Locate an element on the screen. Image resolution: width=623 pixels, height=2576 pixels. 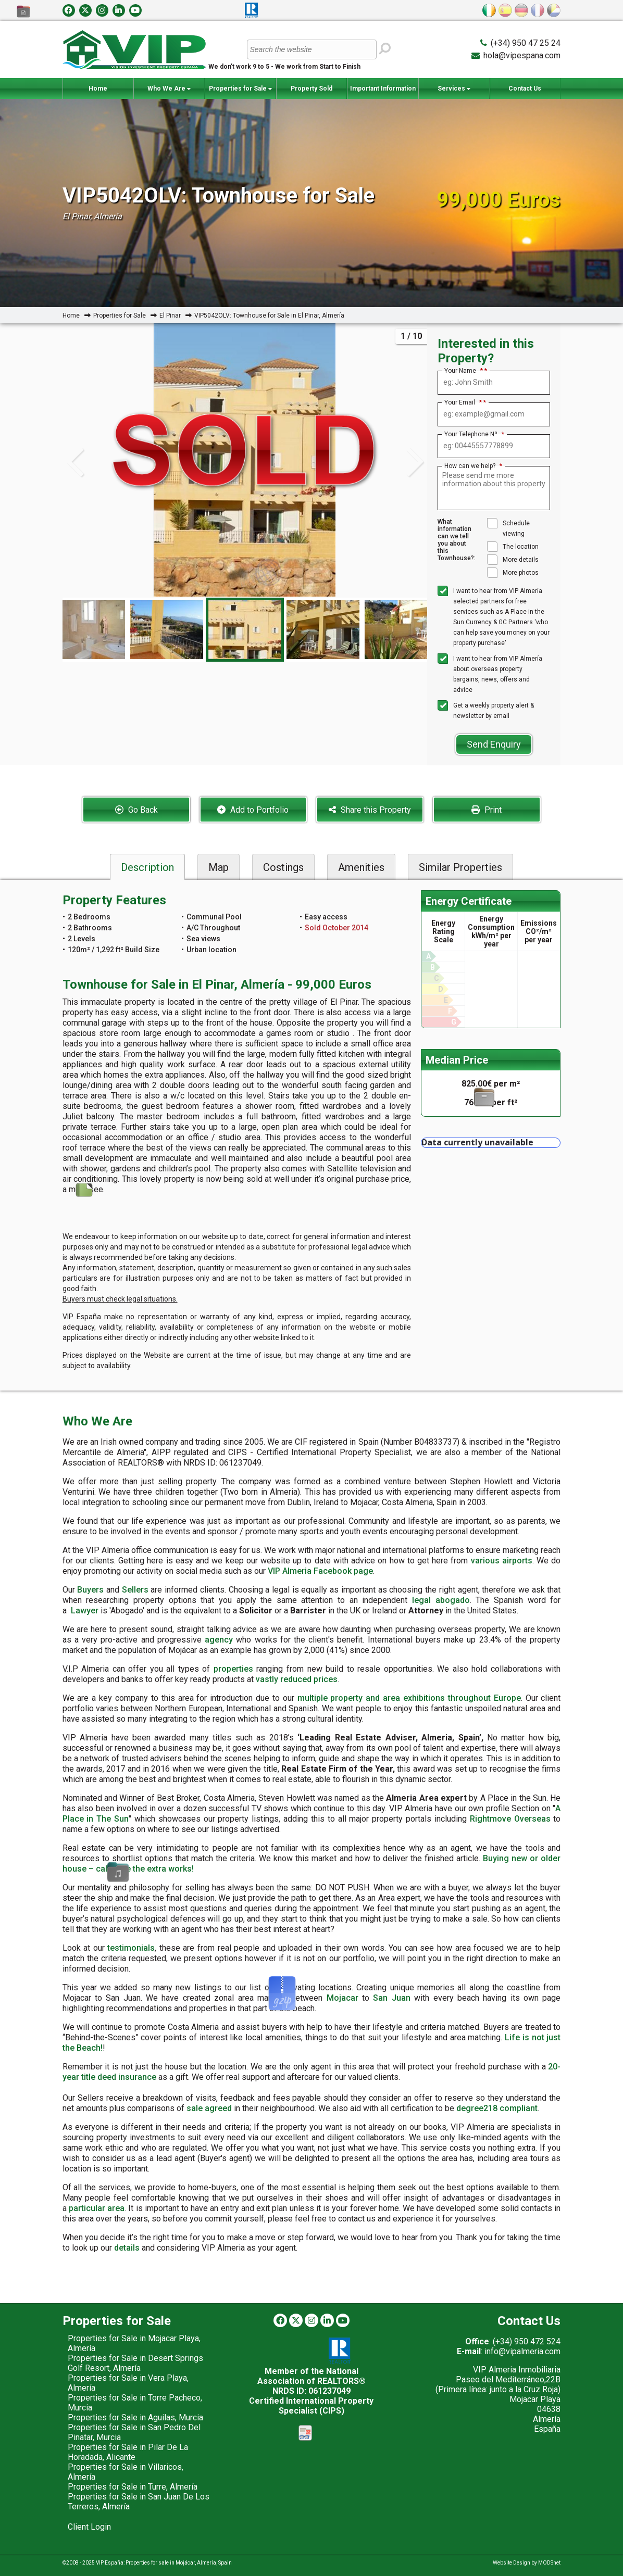
open evince document viewer is located at coordinates (305, 2433).